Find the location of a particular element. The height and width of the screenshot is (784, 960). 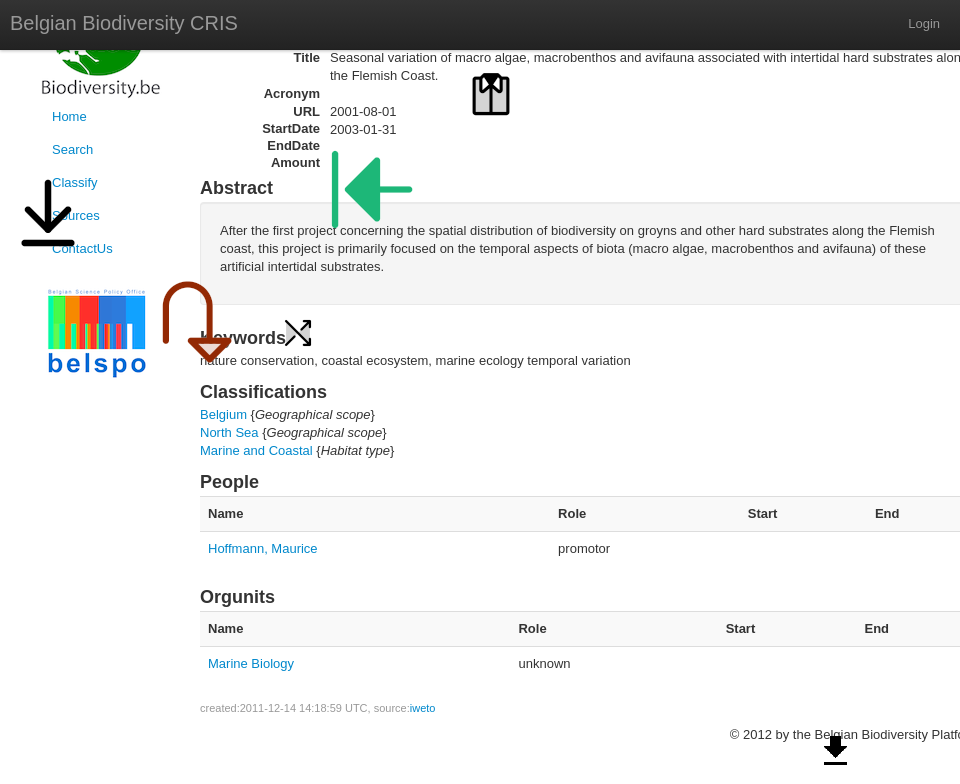

shuffle or randomize playback order is located at coordinates (298, 333).